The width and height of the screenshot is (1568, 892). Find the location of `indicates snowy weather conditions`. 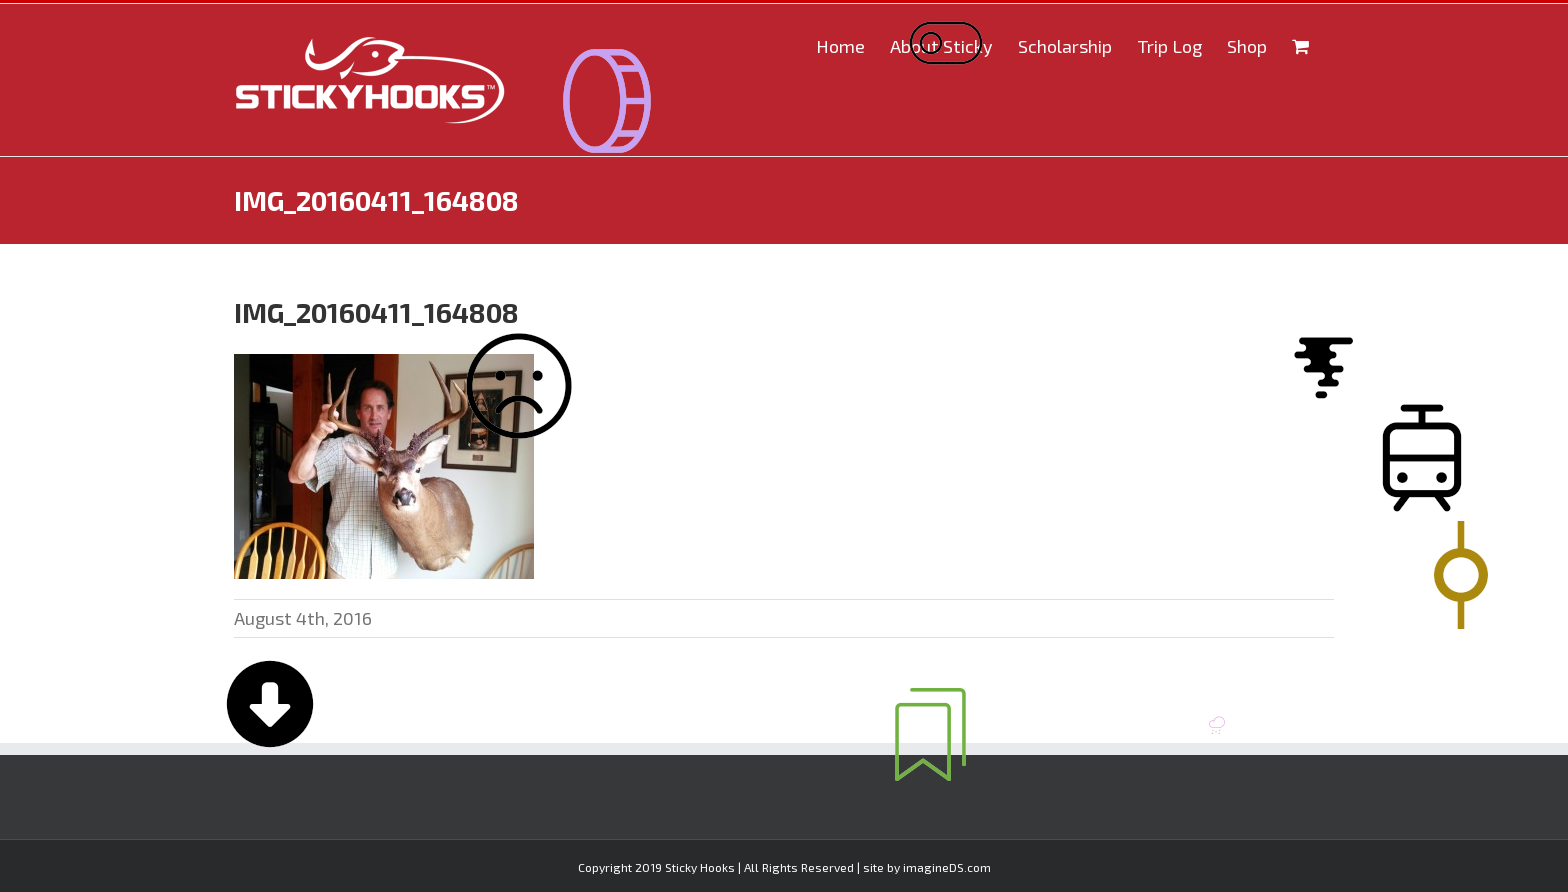

indicates snowy weather conditions is located at coordinates (1217, 725).